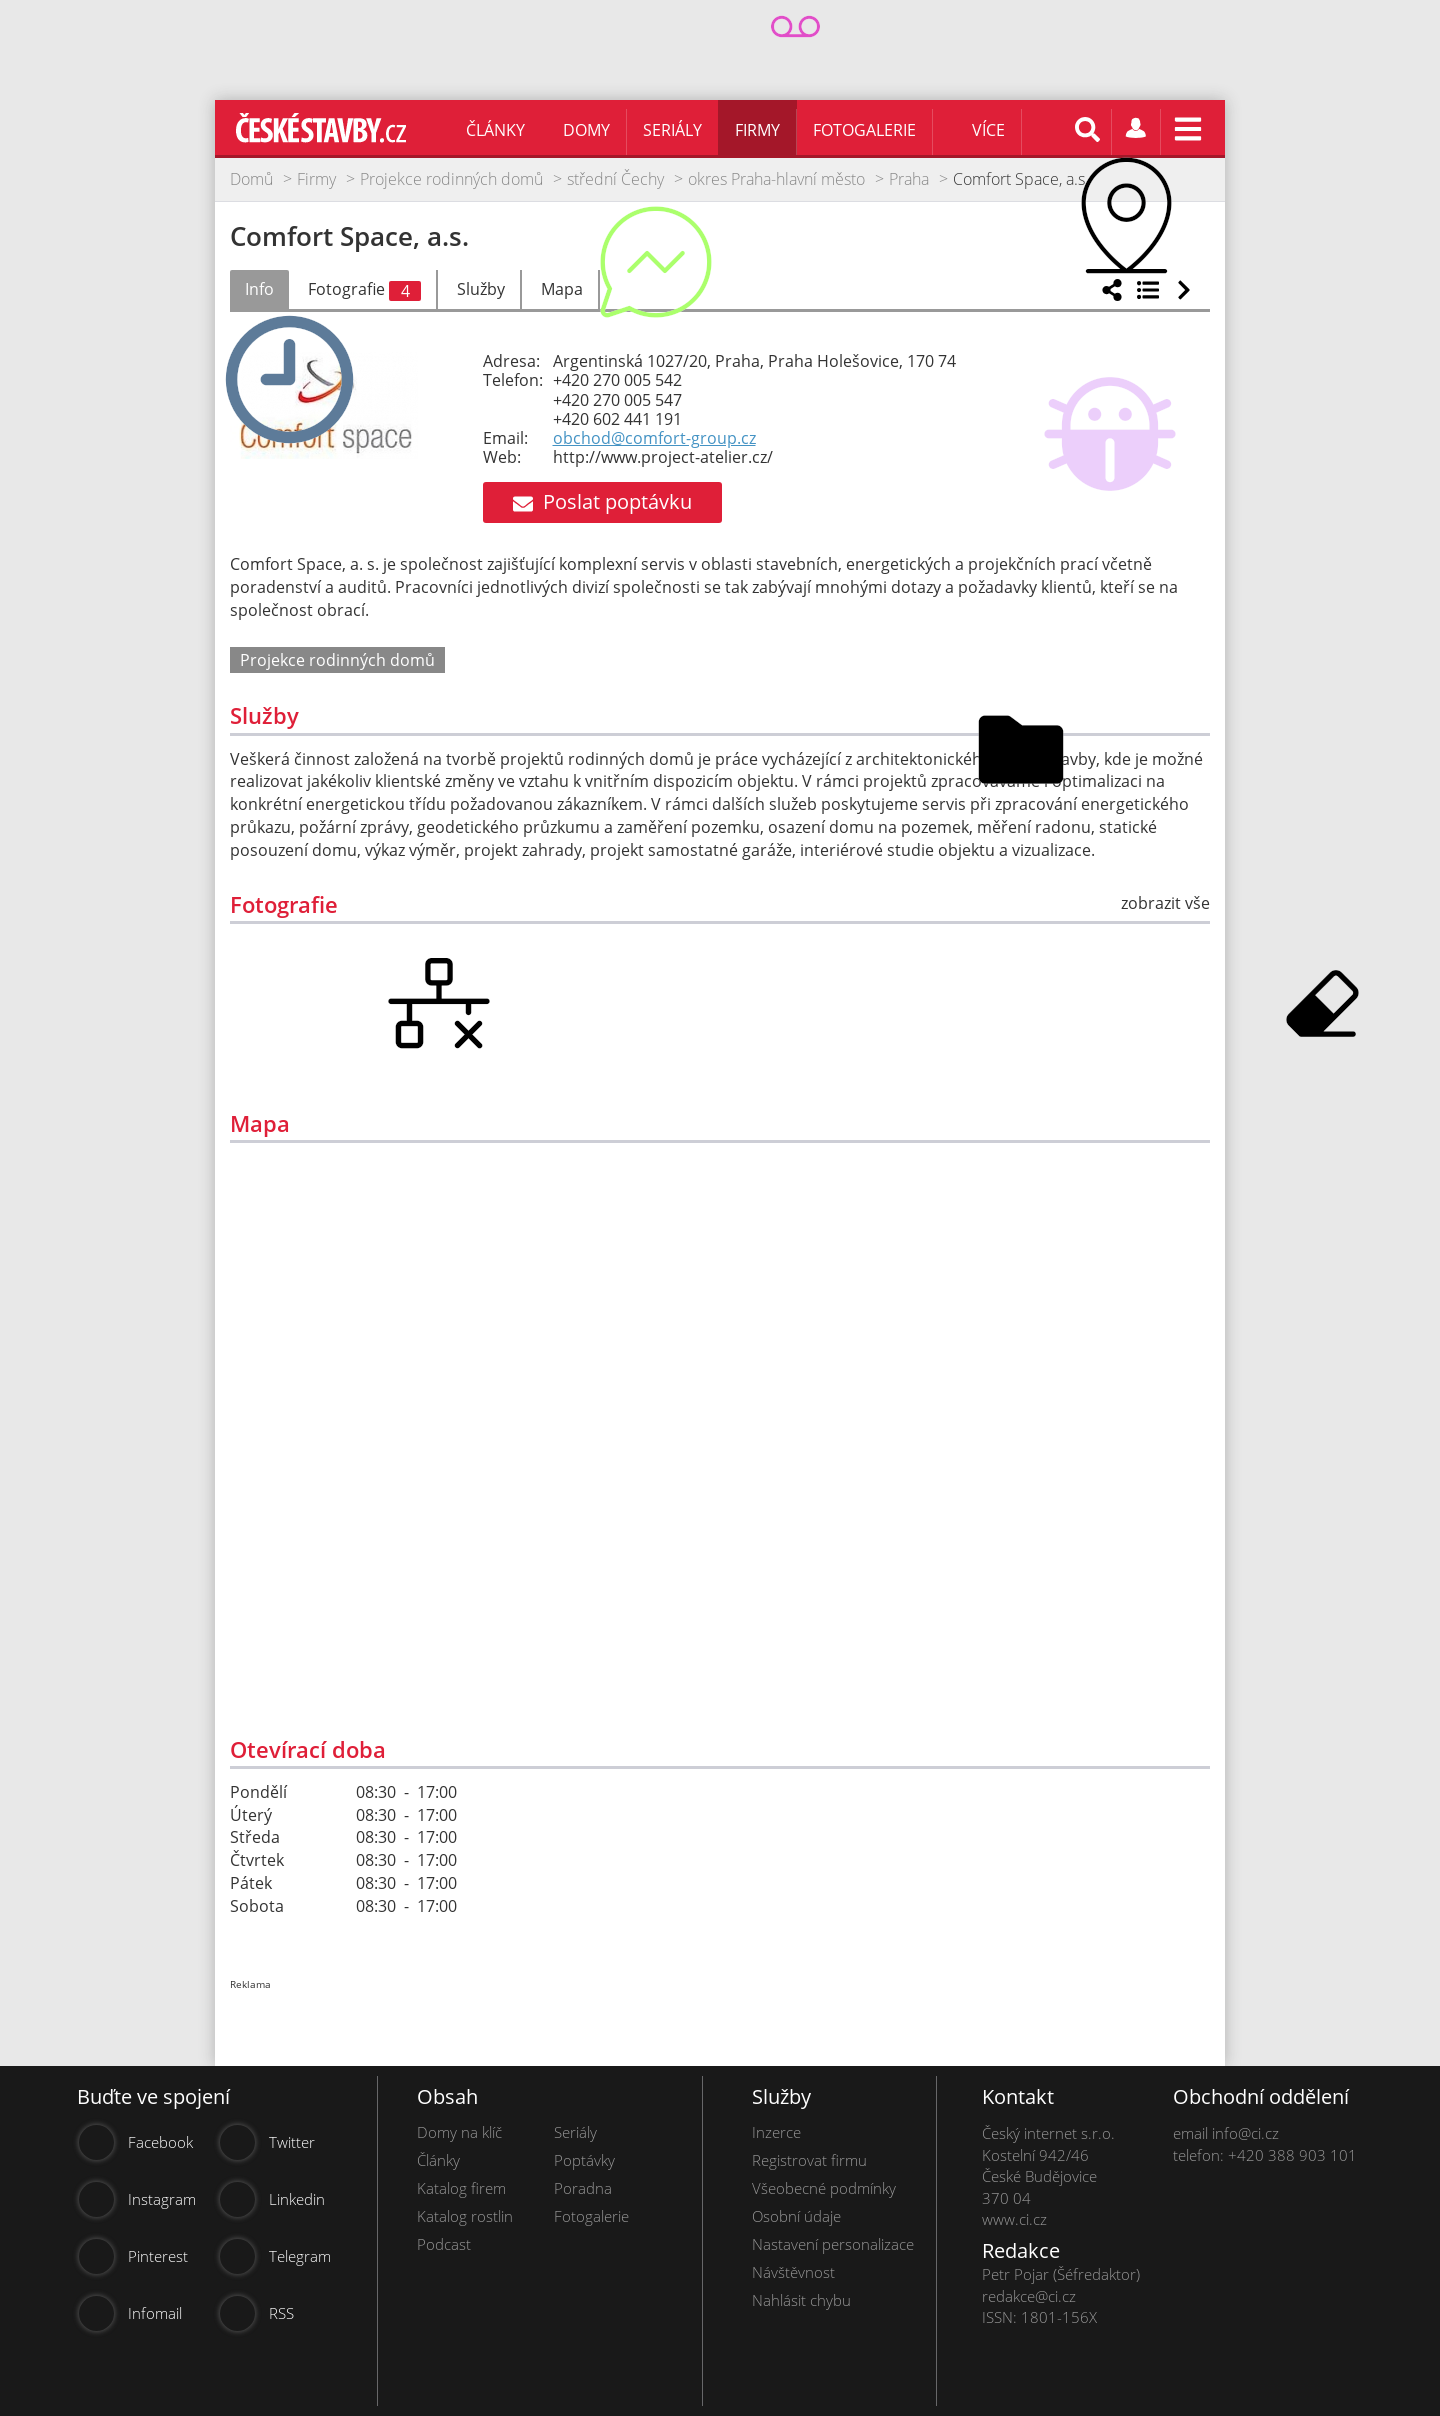  What do you see at coordinates (795, 26) in the screenshot?
I see `access voicemail messages` at bounding box center [795, 26].